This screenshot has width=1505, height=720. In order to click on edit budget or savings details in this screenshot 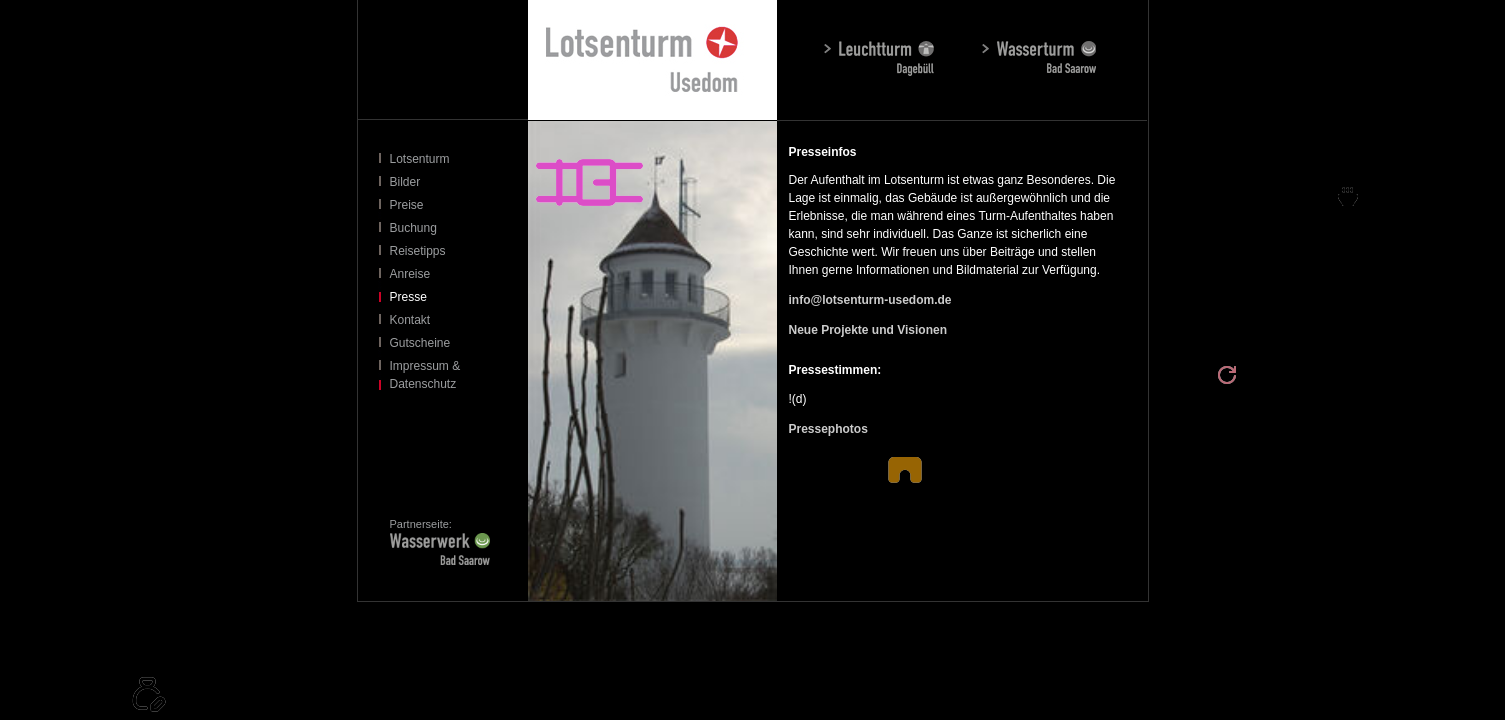, I will do `click(147, 693)`.